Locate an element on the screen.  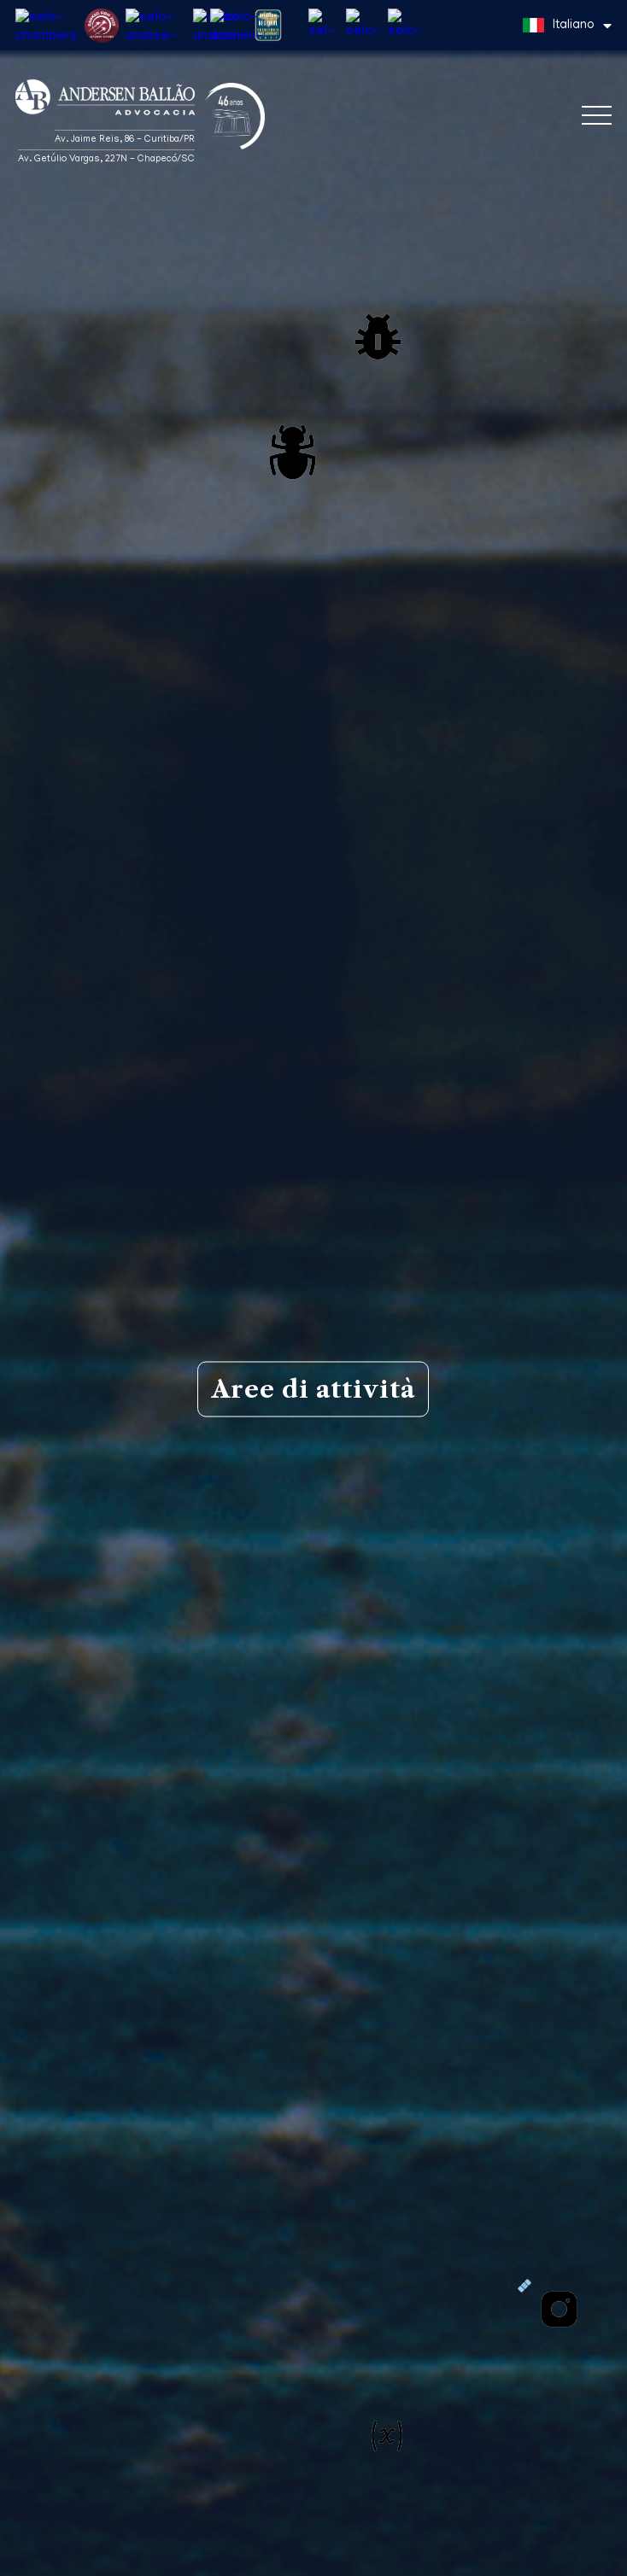
find pest control services nearby is located at coordinates (378, 336).